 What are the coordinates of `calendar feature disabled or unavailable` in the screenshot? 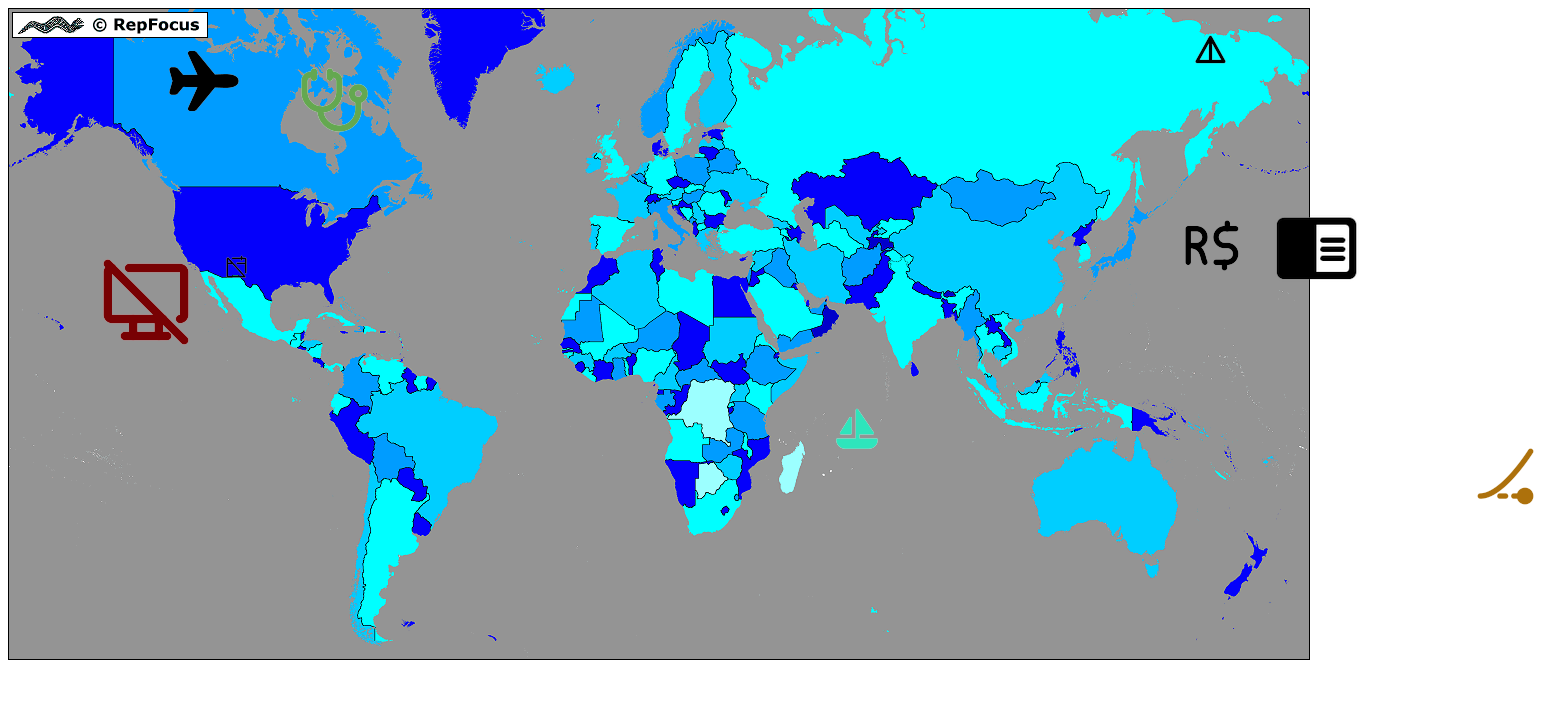 It's located at (236, 267).